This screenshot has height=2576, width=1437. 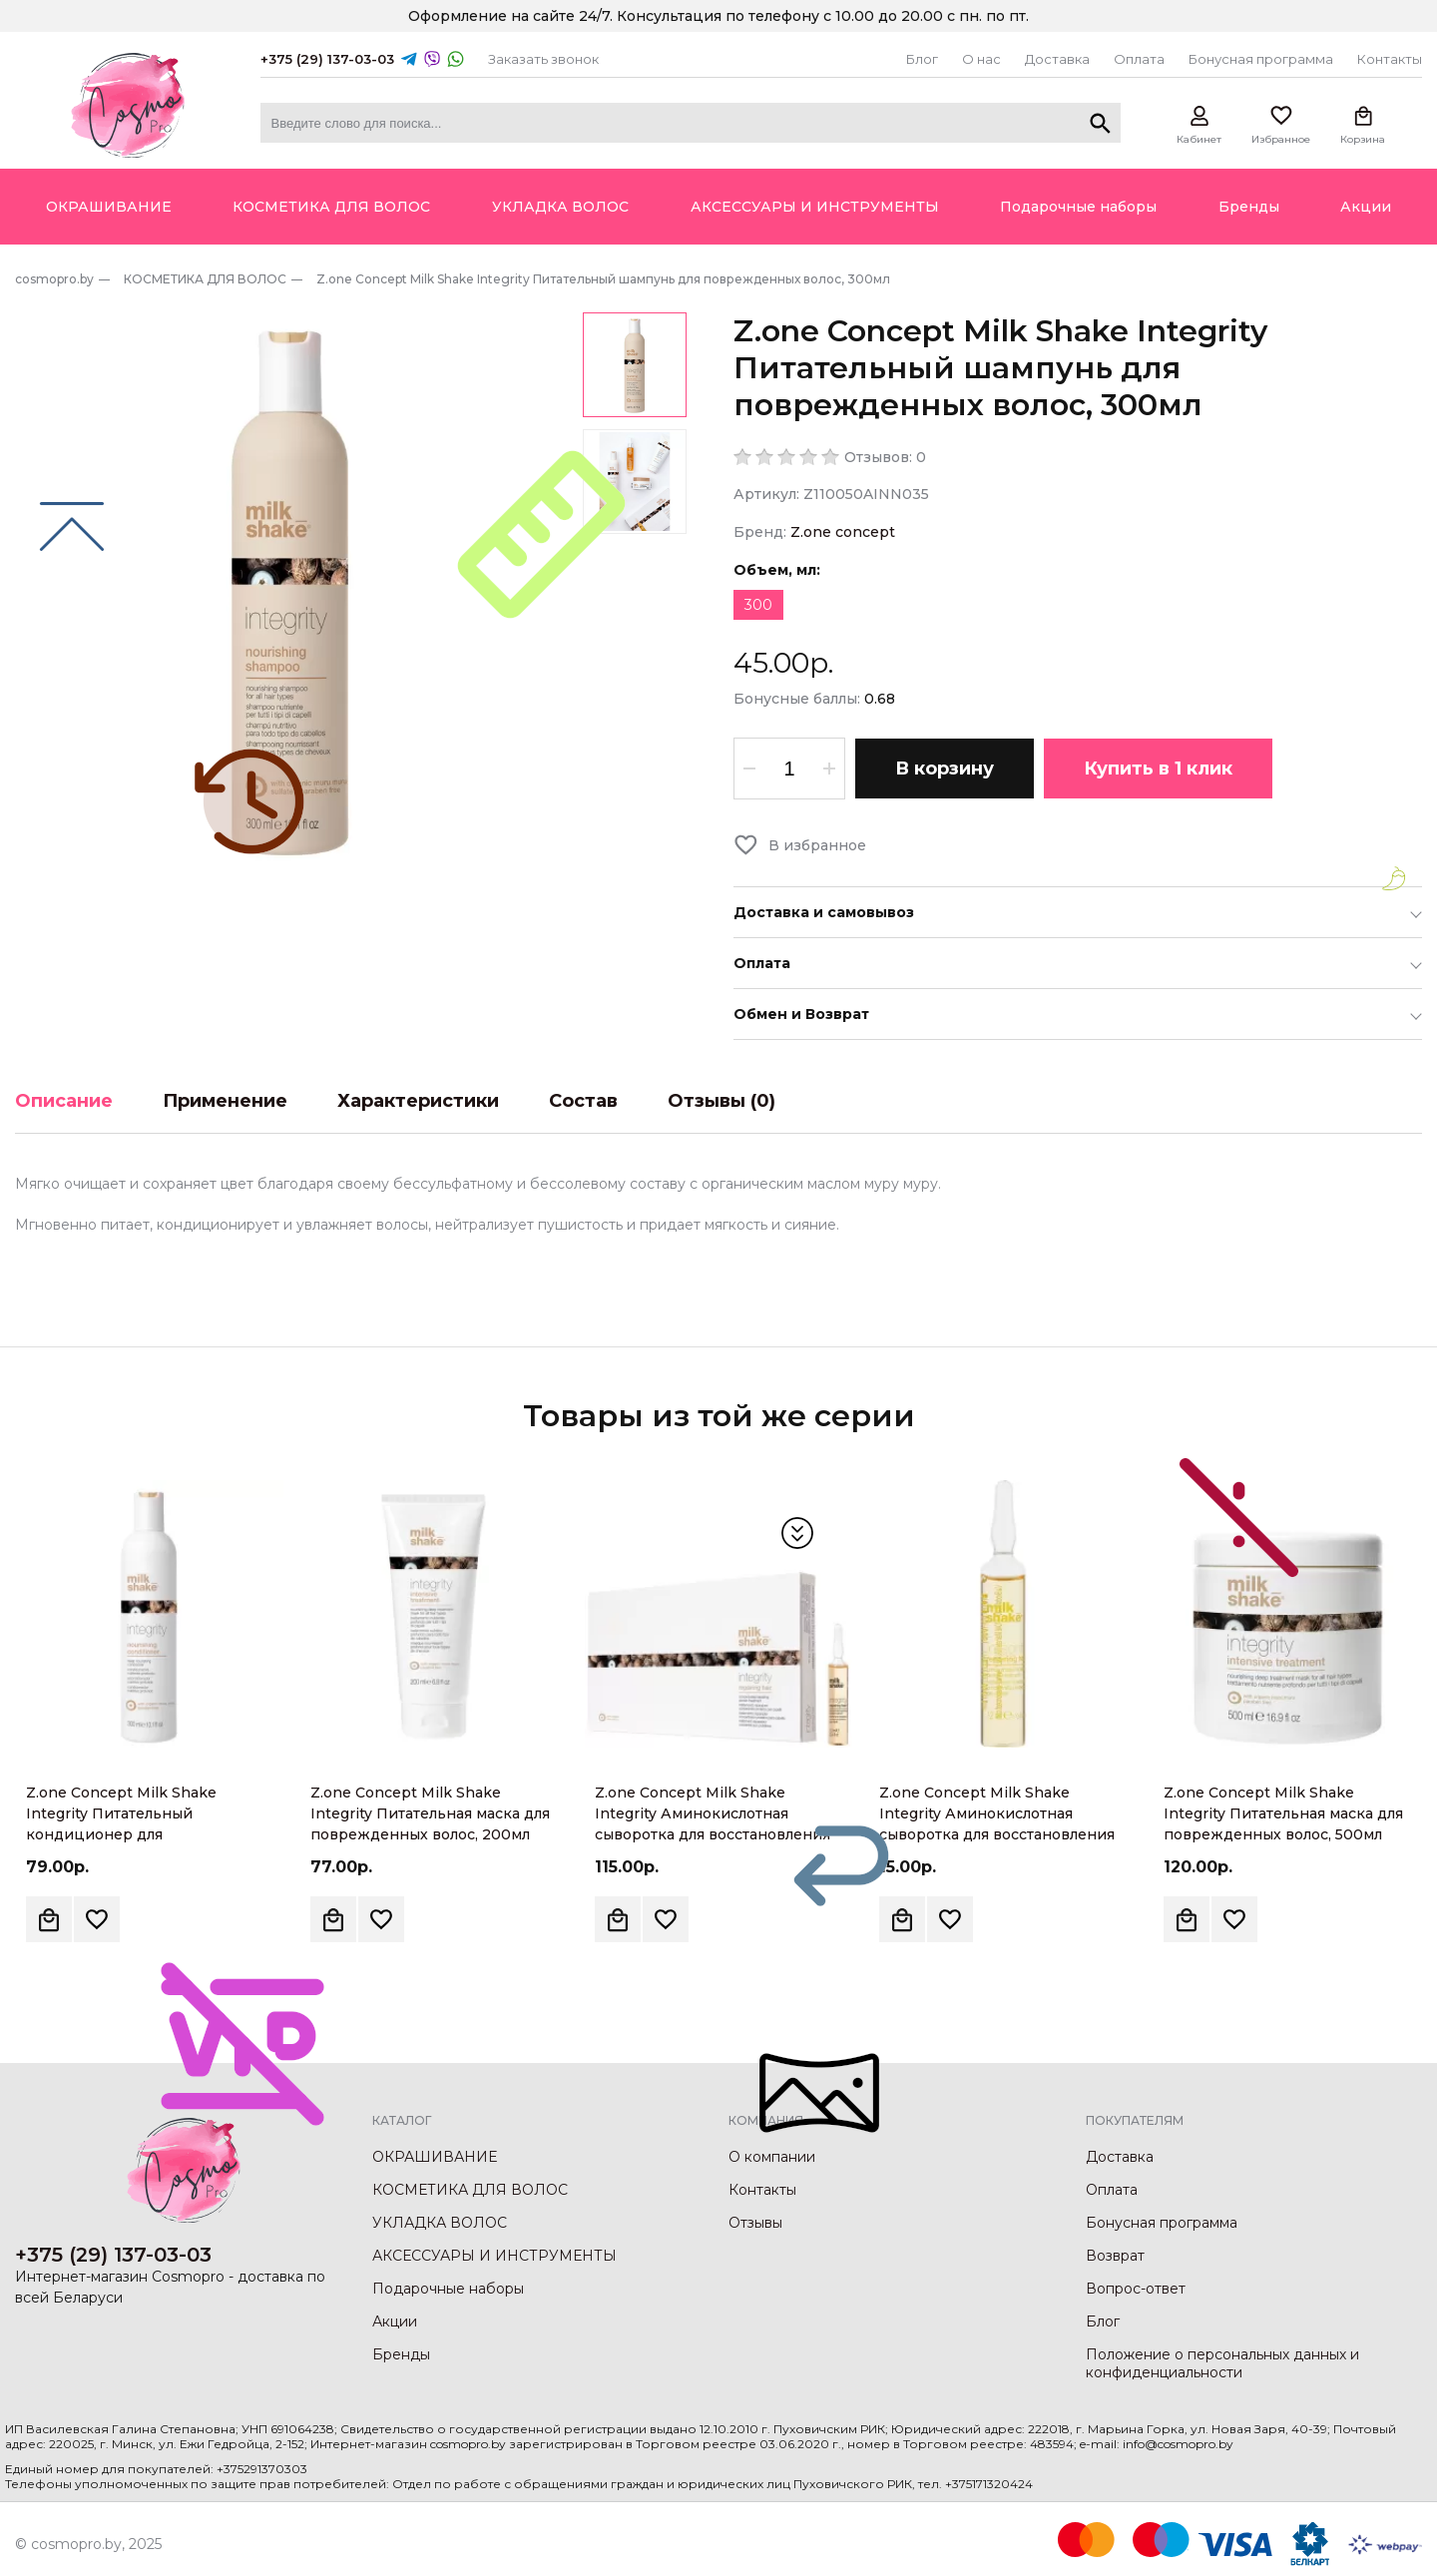 What do you see at coordinates (819, 2093) in the screenshot?
I see `view panorama or wide-angle photos` at bounding box center [819, 2093].